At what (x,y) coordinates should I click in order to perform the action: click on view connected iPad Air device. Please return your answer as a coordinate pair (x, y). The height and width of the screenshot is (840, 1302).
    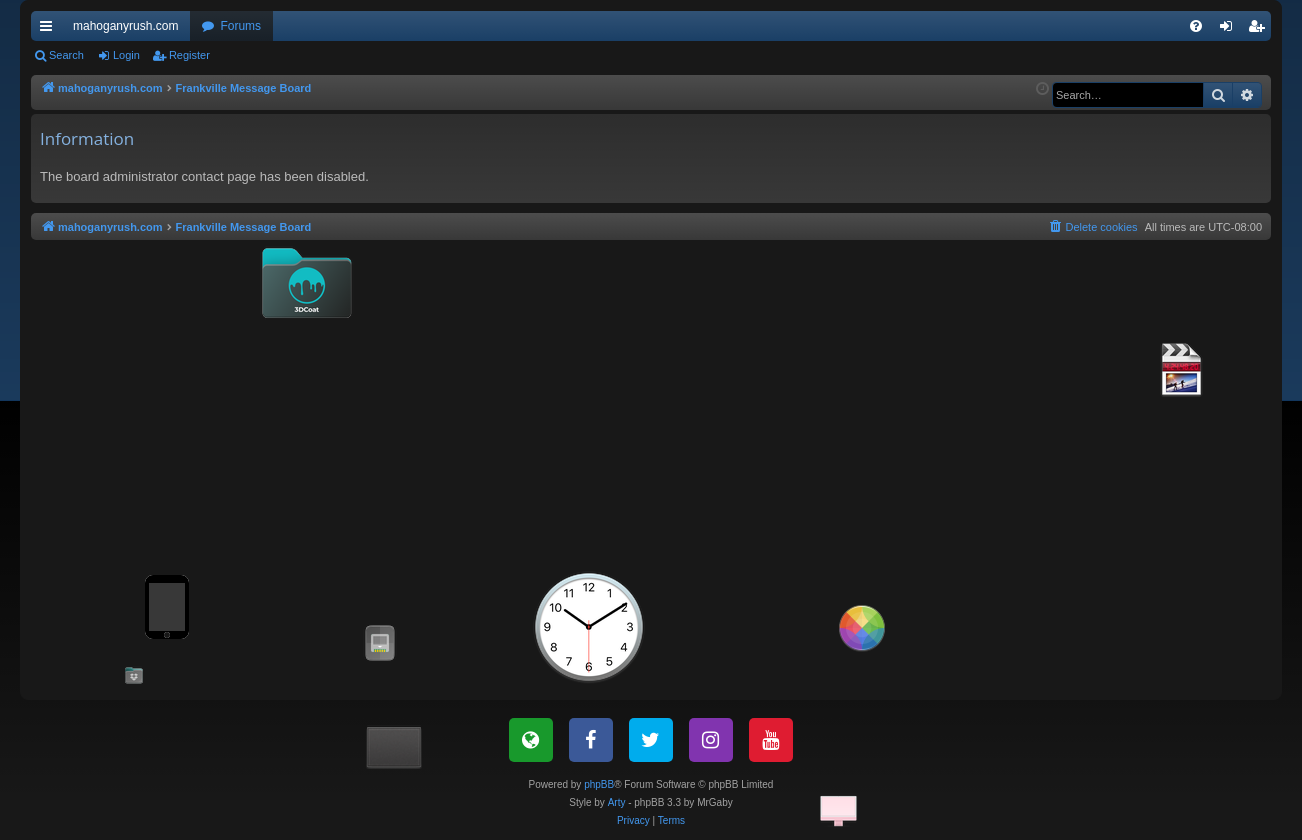
    Looking at the image, I should click on (167, 607).